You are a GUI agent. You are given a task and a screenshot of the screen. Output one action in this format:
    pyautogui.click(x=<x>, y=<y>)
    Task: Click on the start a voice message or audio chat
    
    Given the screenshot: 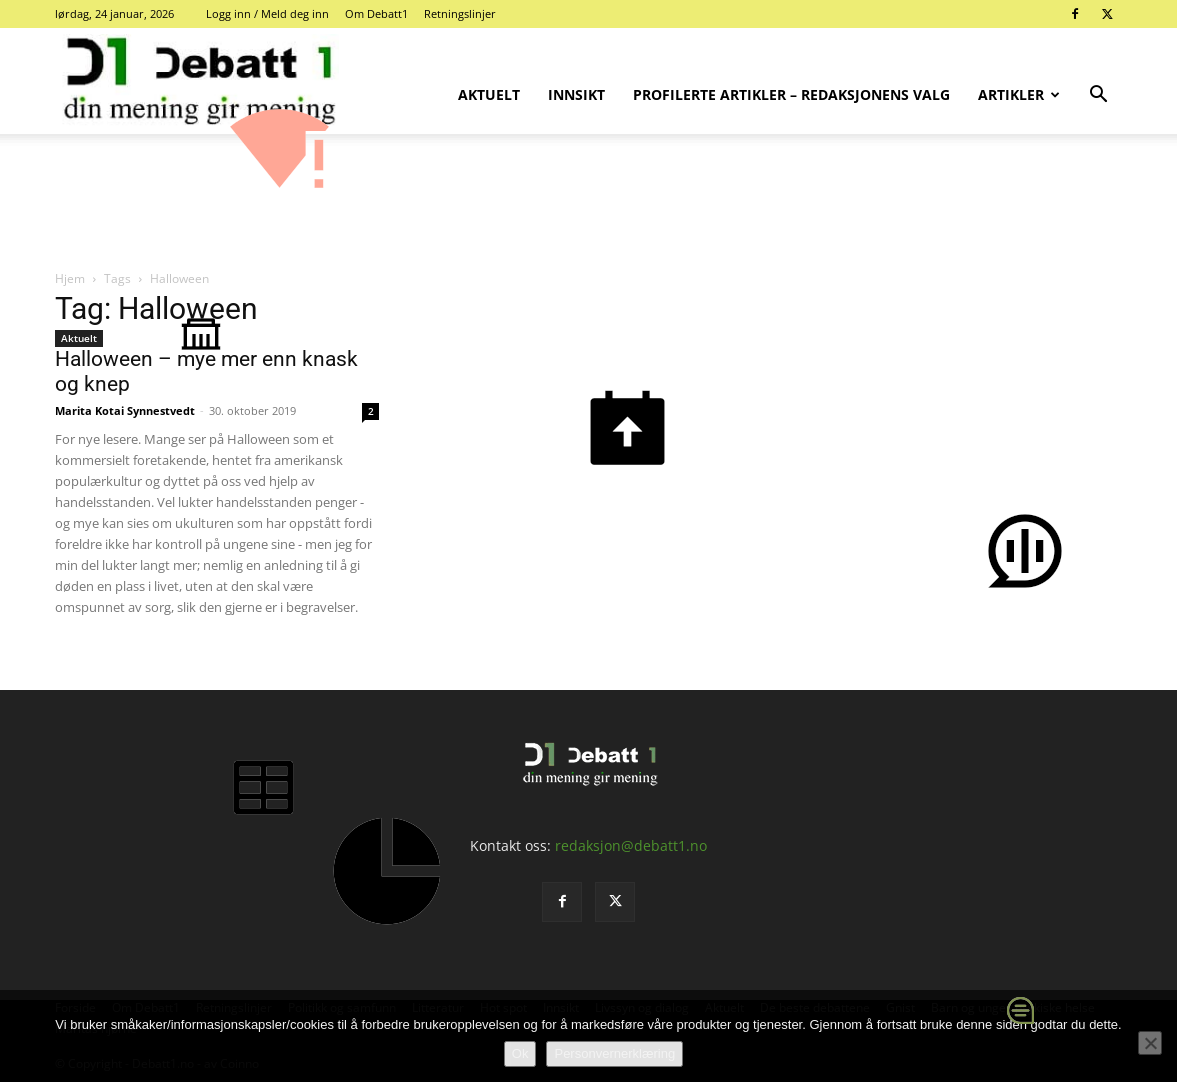 What is the action you would take?
    pyautogui.click(x=1025, y=551)
    